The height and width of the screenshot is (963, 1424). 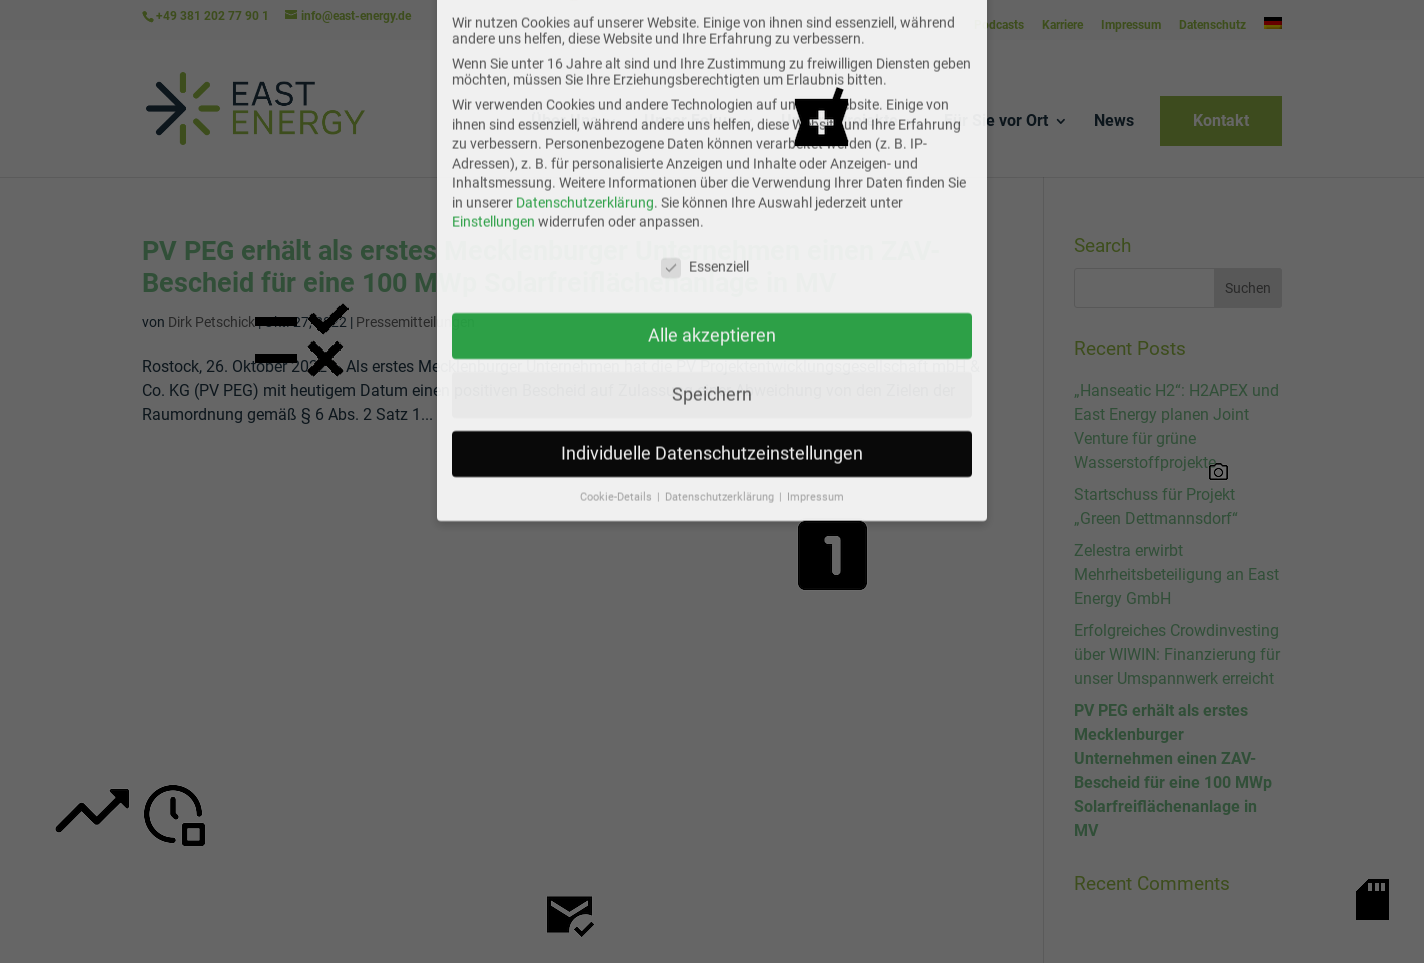 I want to click on view validation rules or criteria, so click(x=302, y=340).